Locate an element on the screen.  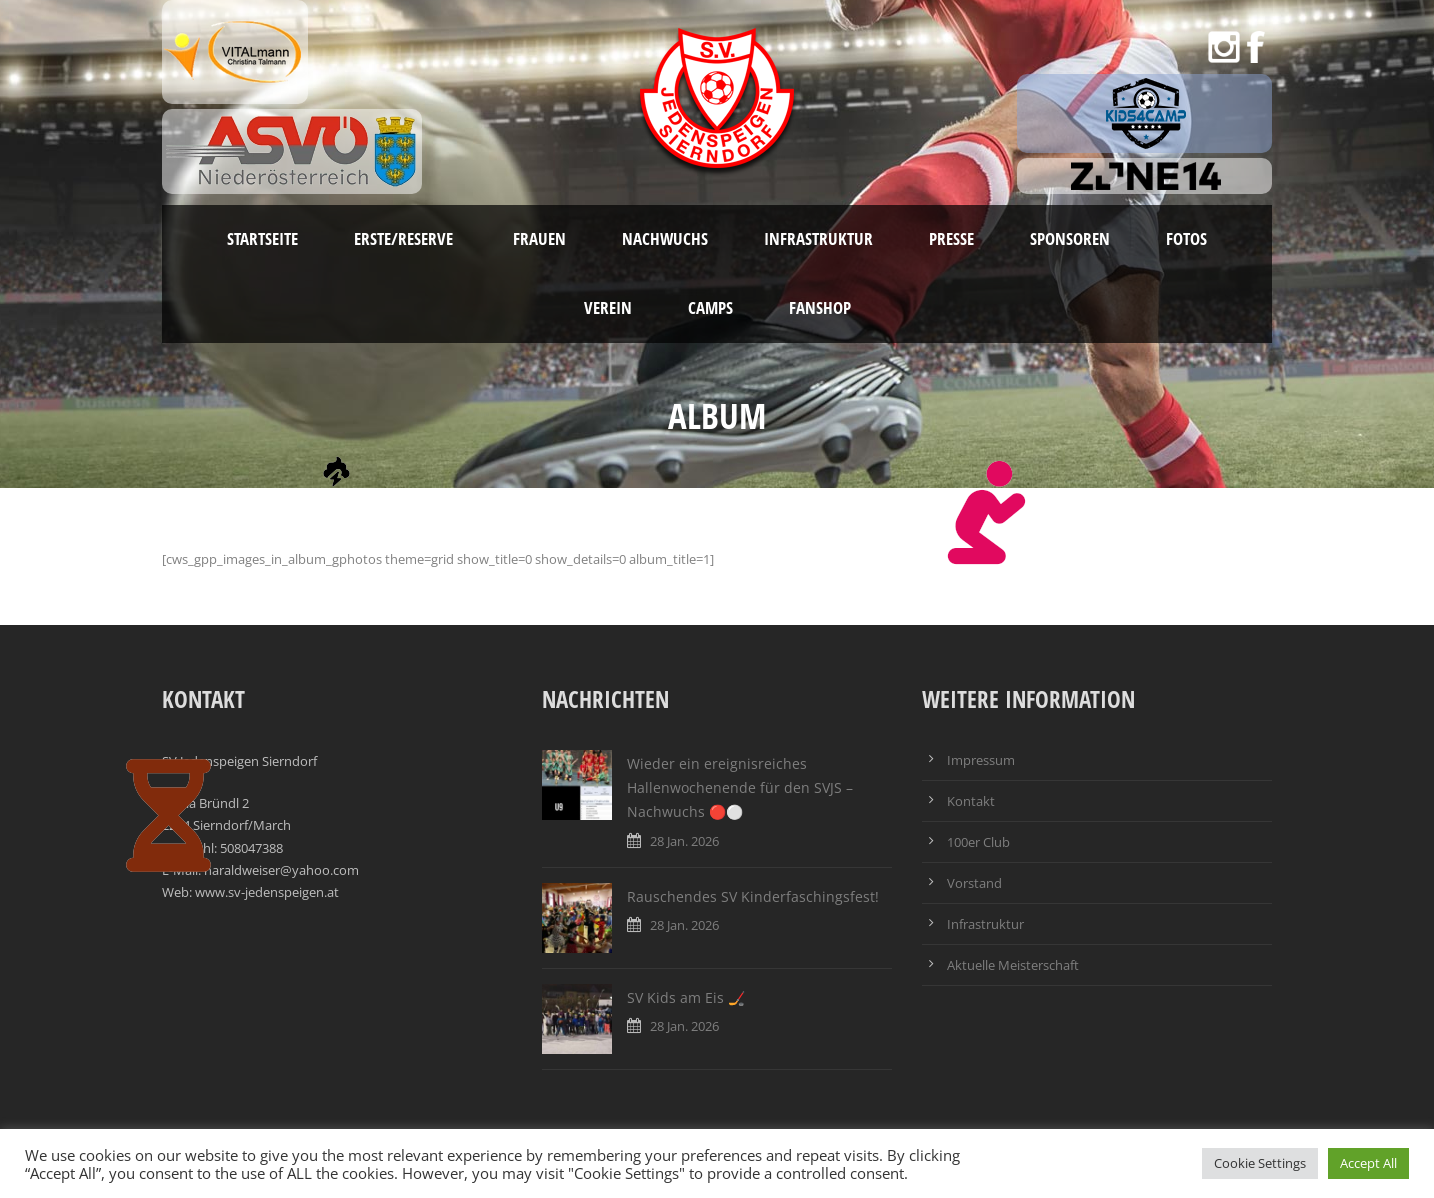
indicates a system error or crash is located at coordinates (336, 471).